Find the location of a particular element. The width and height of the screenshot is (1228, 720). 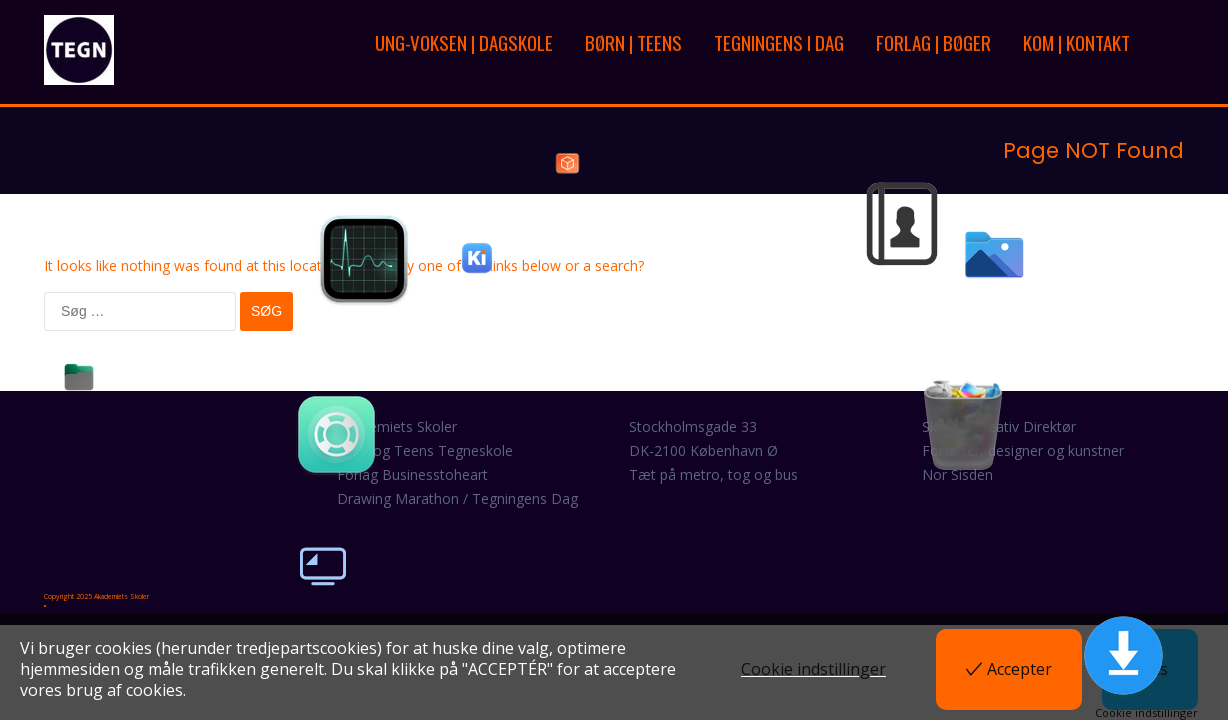

open the help center is located at coordinates (336, 434).